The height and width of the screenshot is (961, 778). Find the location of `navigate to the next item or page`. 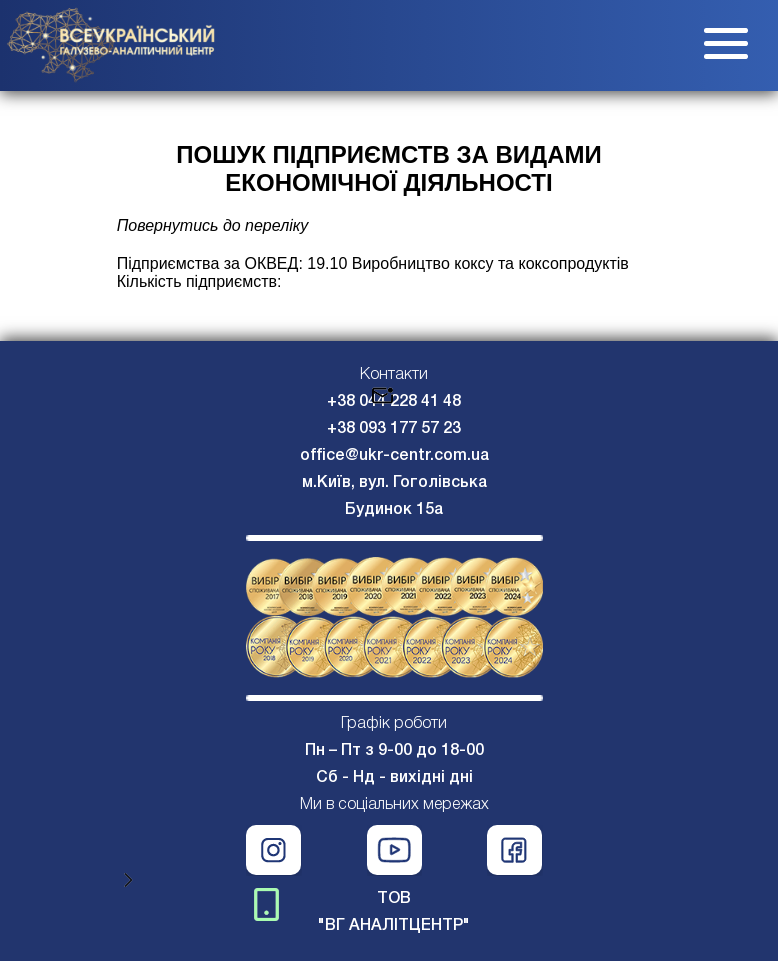

navigate to the next item or page is located at coordinates (128, 880).